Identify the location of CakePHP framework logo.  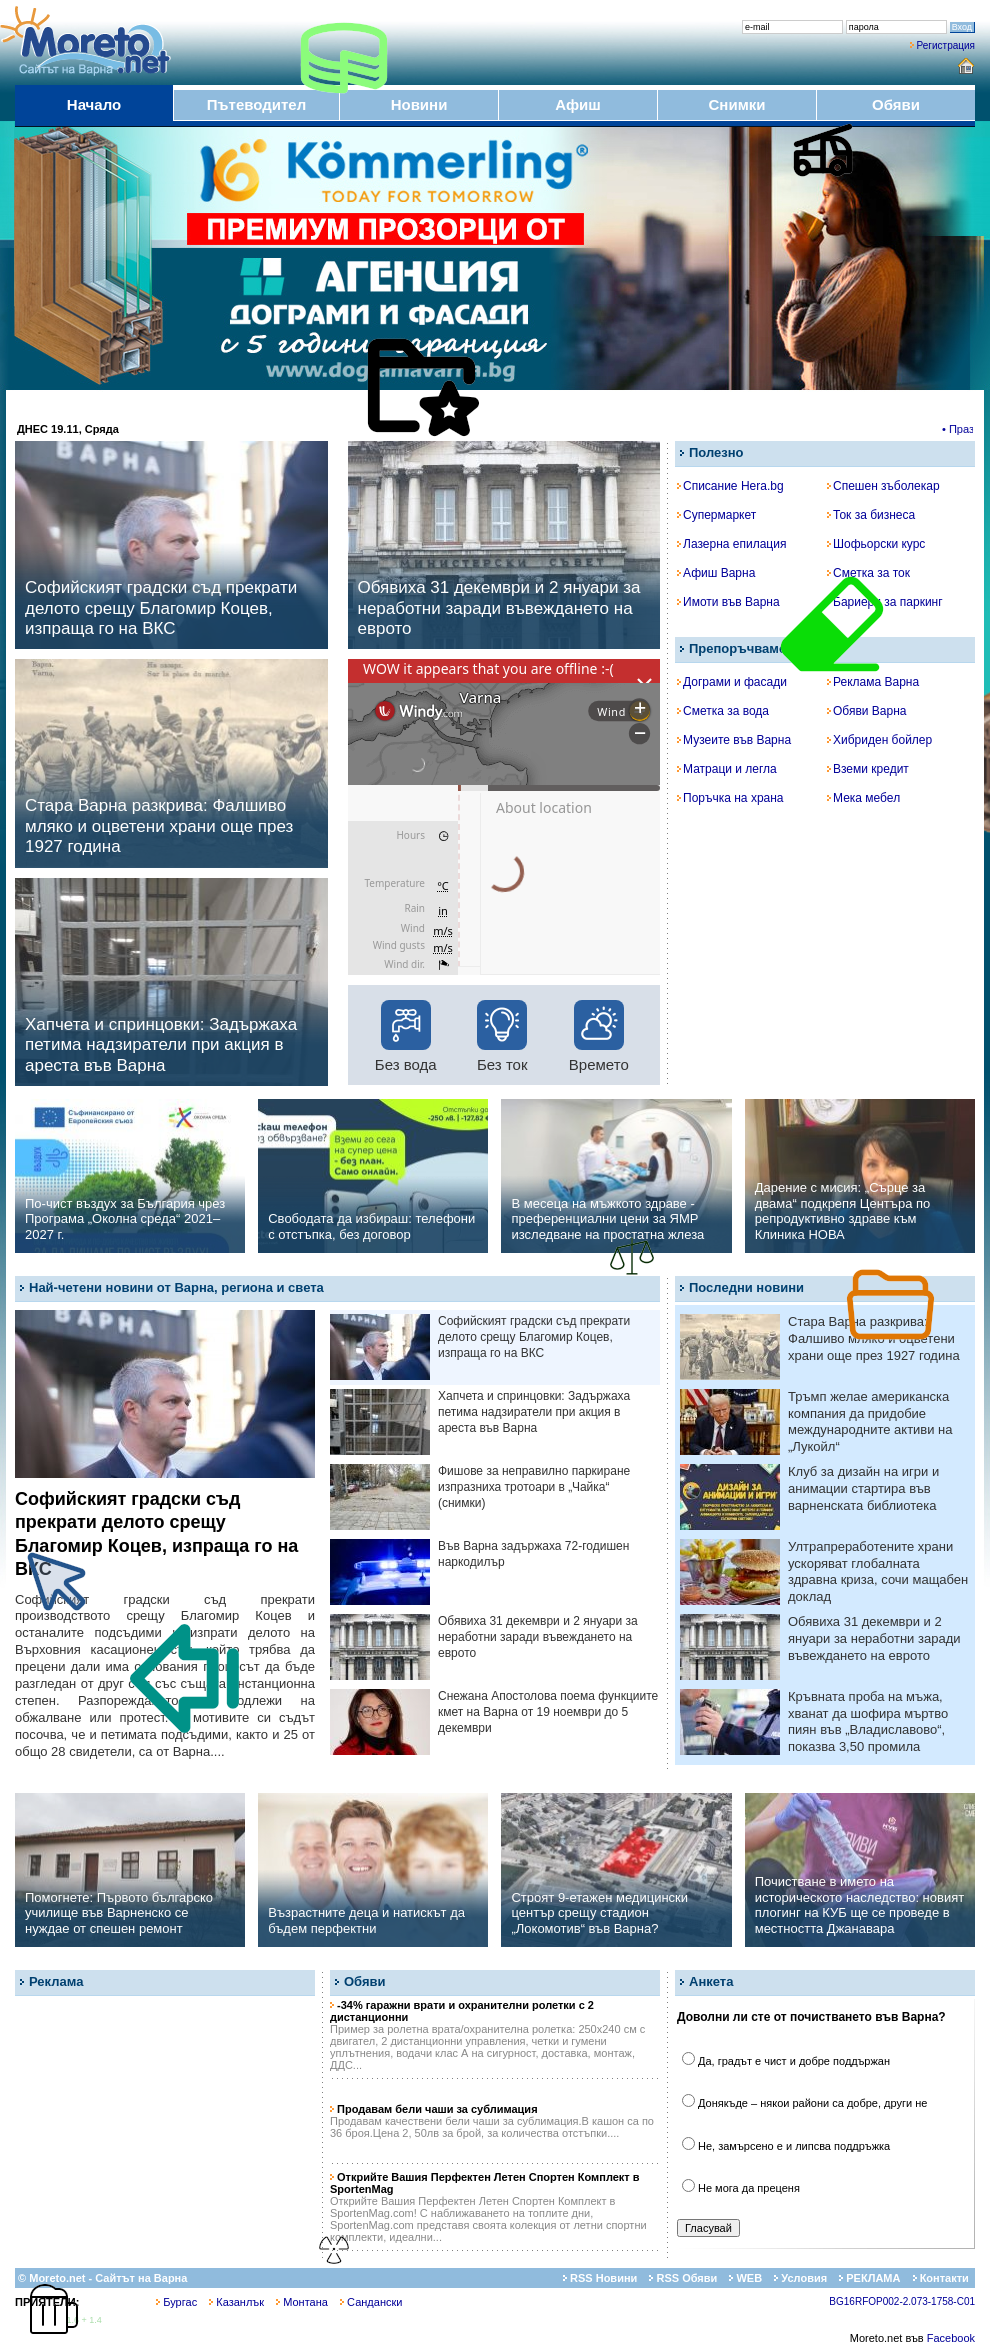
(344, 58).